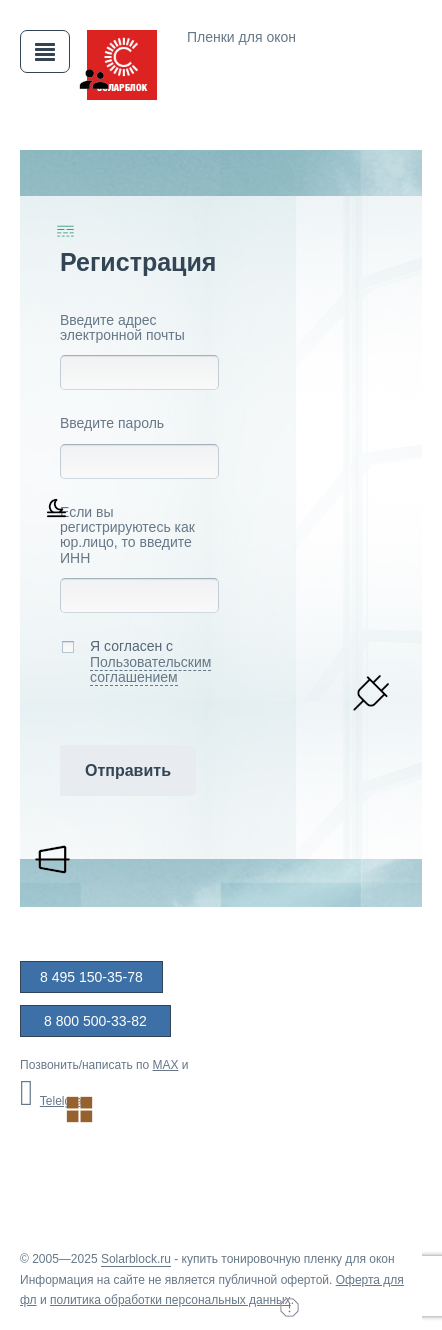 This screenshot has width=442, height=1330. What do you see at coordinates (289, 1307) in the screenshot?
I see `indicates a warning or critical alert` at bounding box center [289, 1307].